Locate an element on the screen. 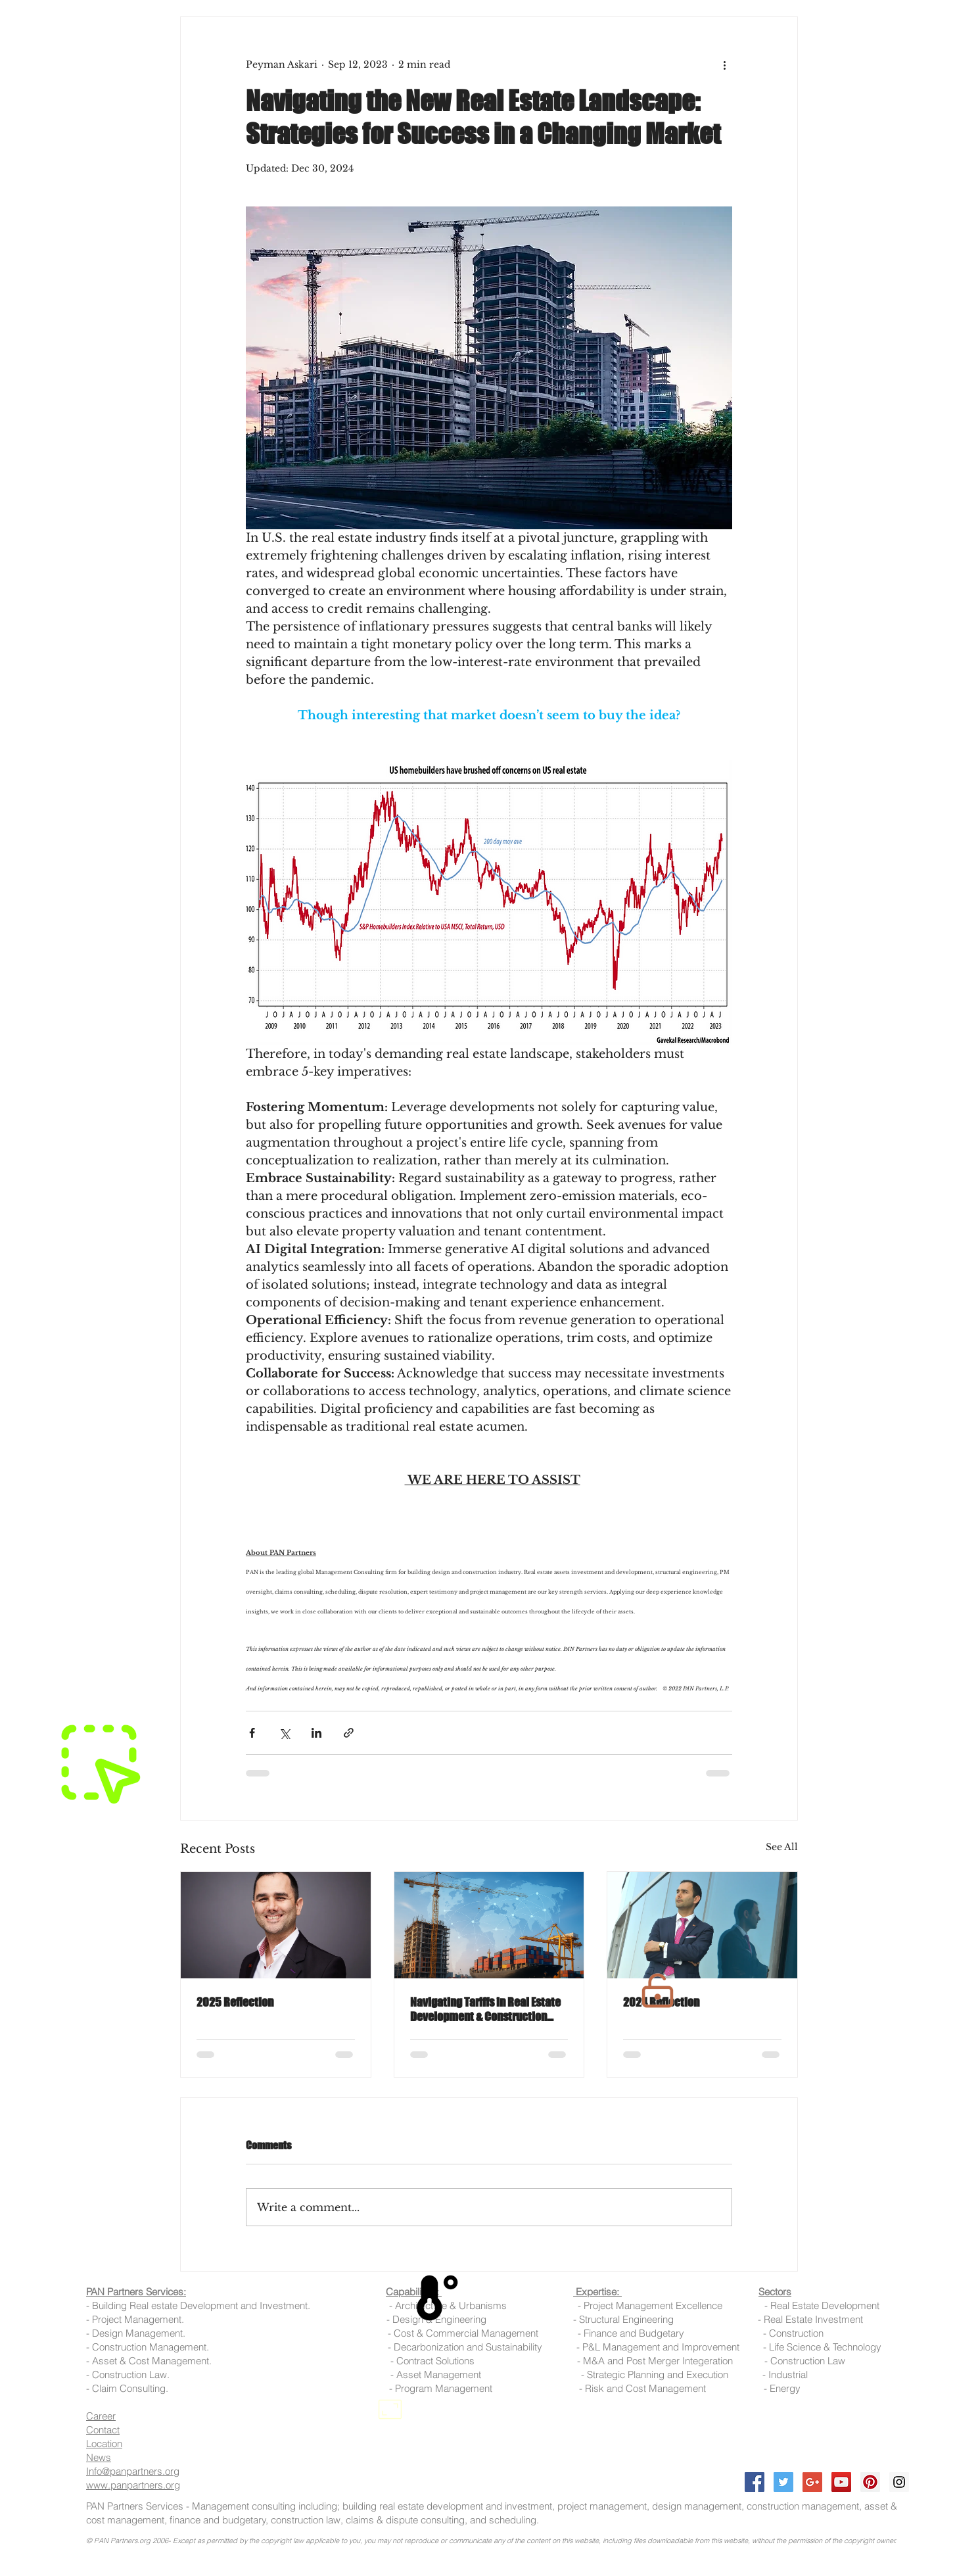 The width and height of the screenshot is (978, 2576). enter fullscreen mode is located at coordinates (390, 2409).